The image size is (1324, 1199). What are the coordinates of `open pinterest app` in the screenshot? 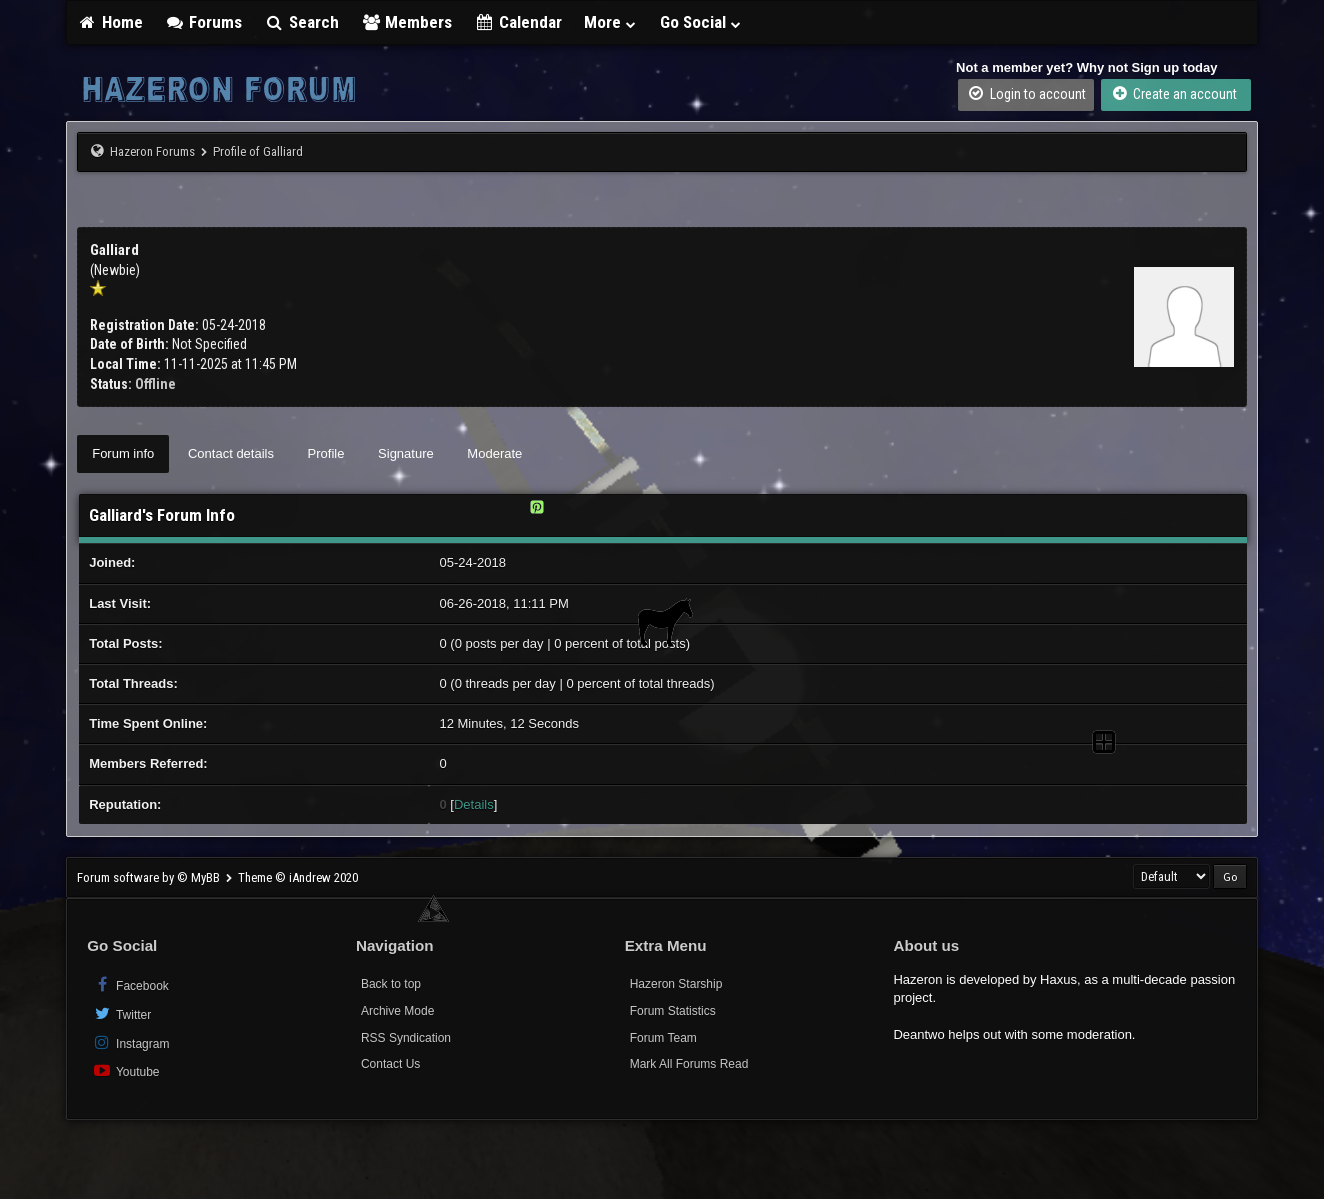 It's located at (537, 507).